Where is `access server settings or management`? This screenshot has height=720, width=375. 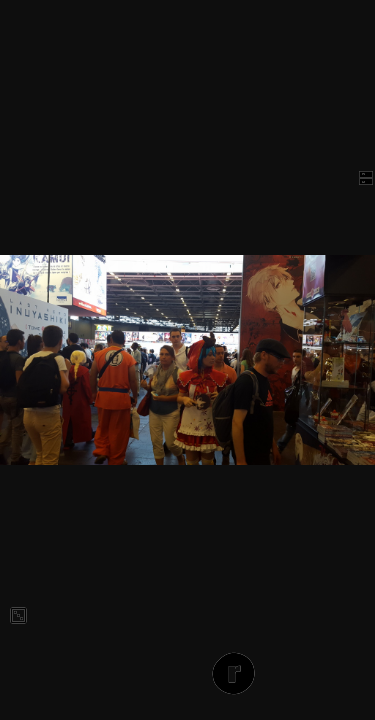
access server settings or management is located at coordinates (366, 178).